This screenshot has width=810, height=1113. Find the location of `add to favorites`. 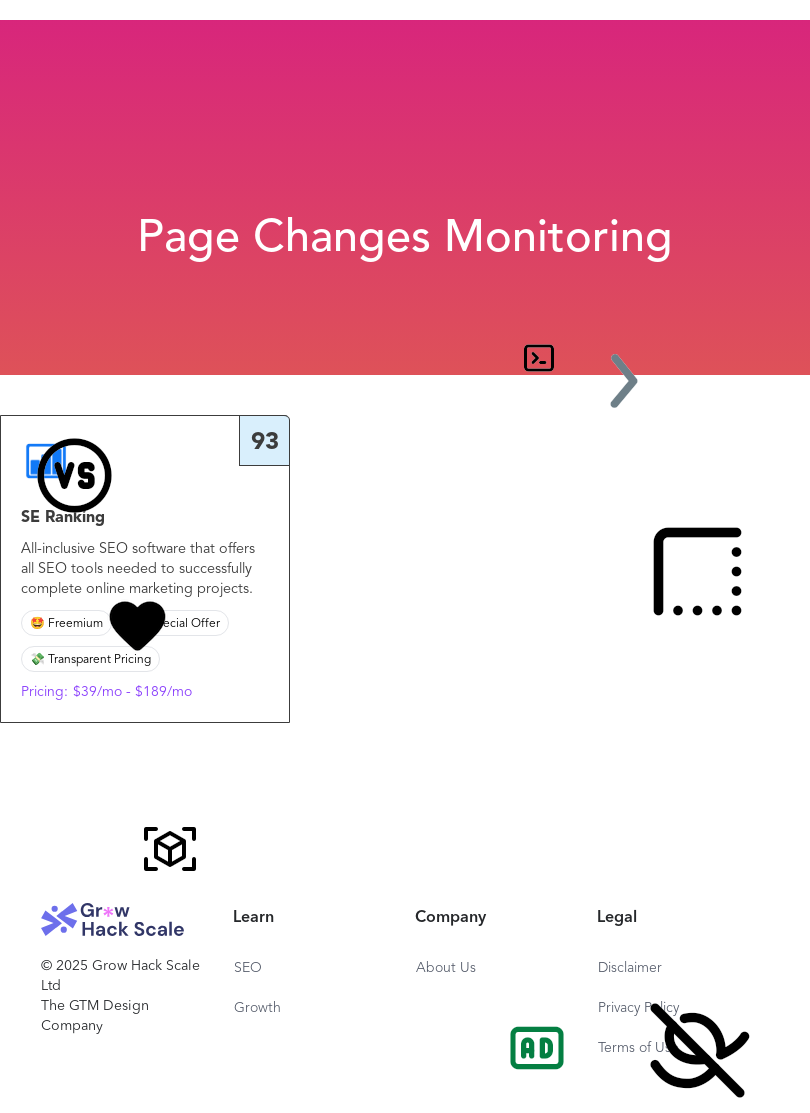

add to favorites is located at coordinates (137, 626).